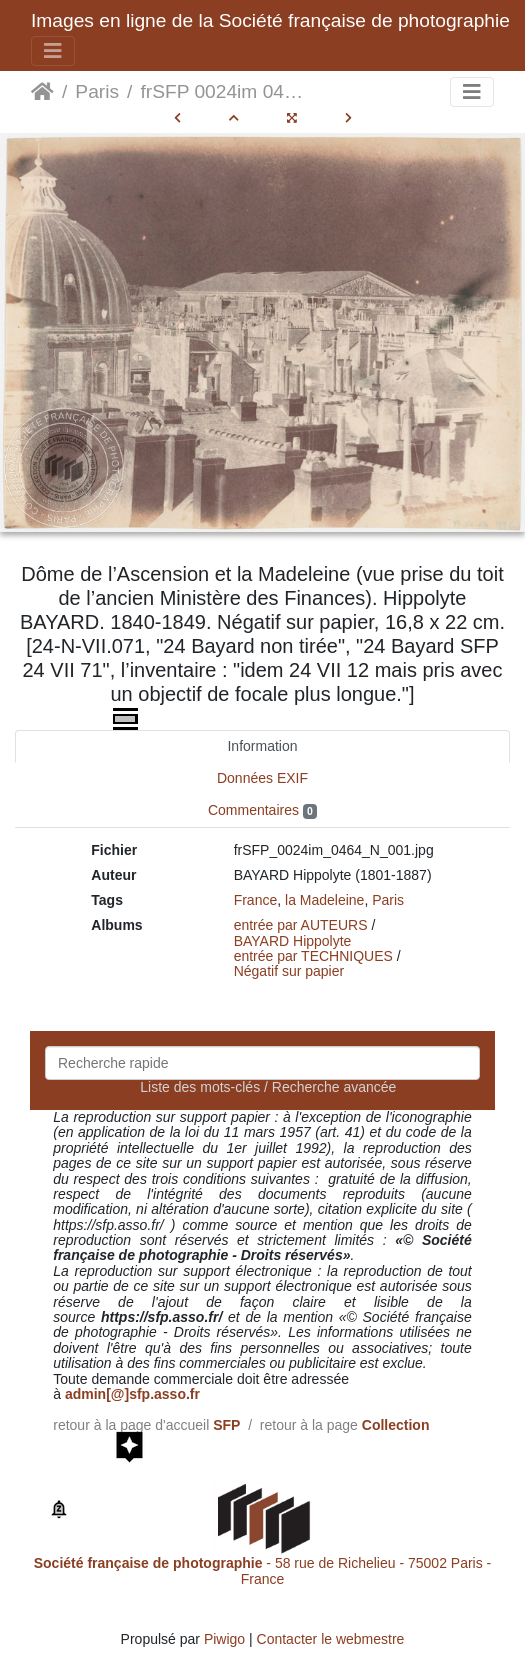  What do you see at coordinates (129, 1446) in the screenshot?
I see `access AI assistant or smart help features` at bounding box center [129, 1446].